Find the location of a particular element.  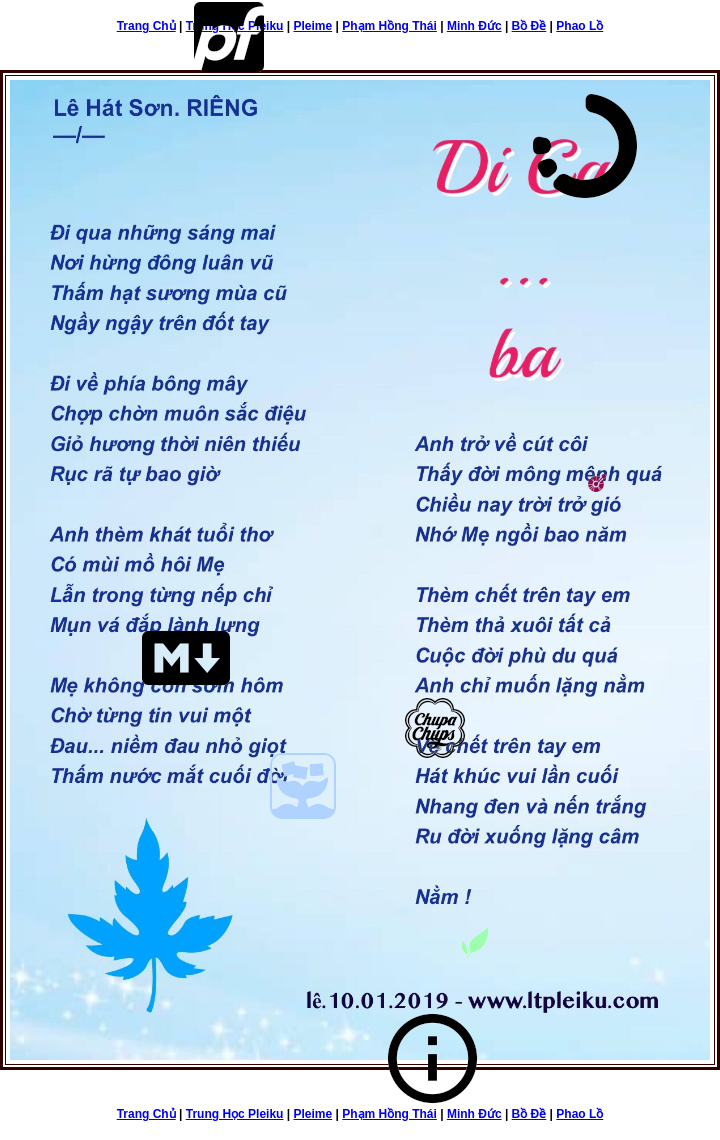

view more information or details is located at coordinates (432, 1058).